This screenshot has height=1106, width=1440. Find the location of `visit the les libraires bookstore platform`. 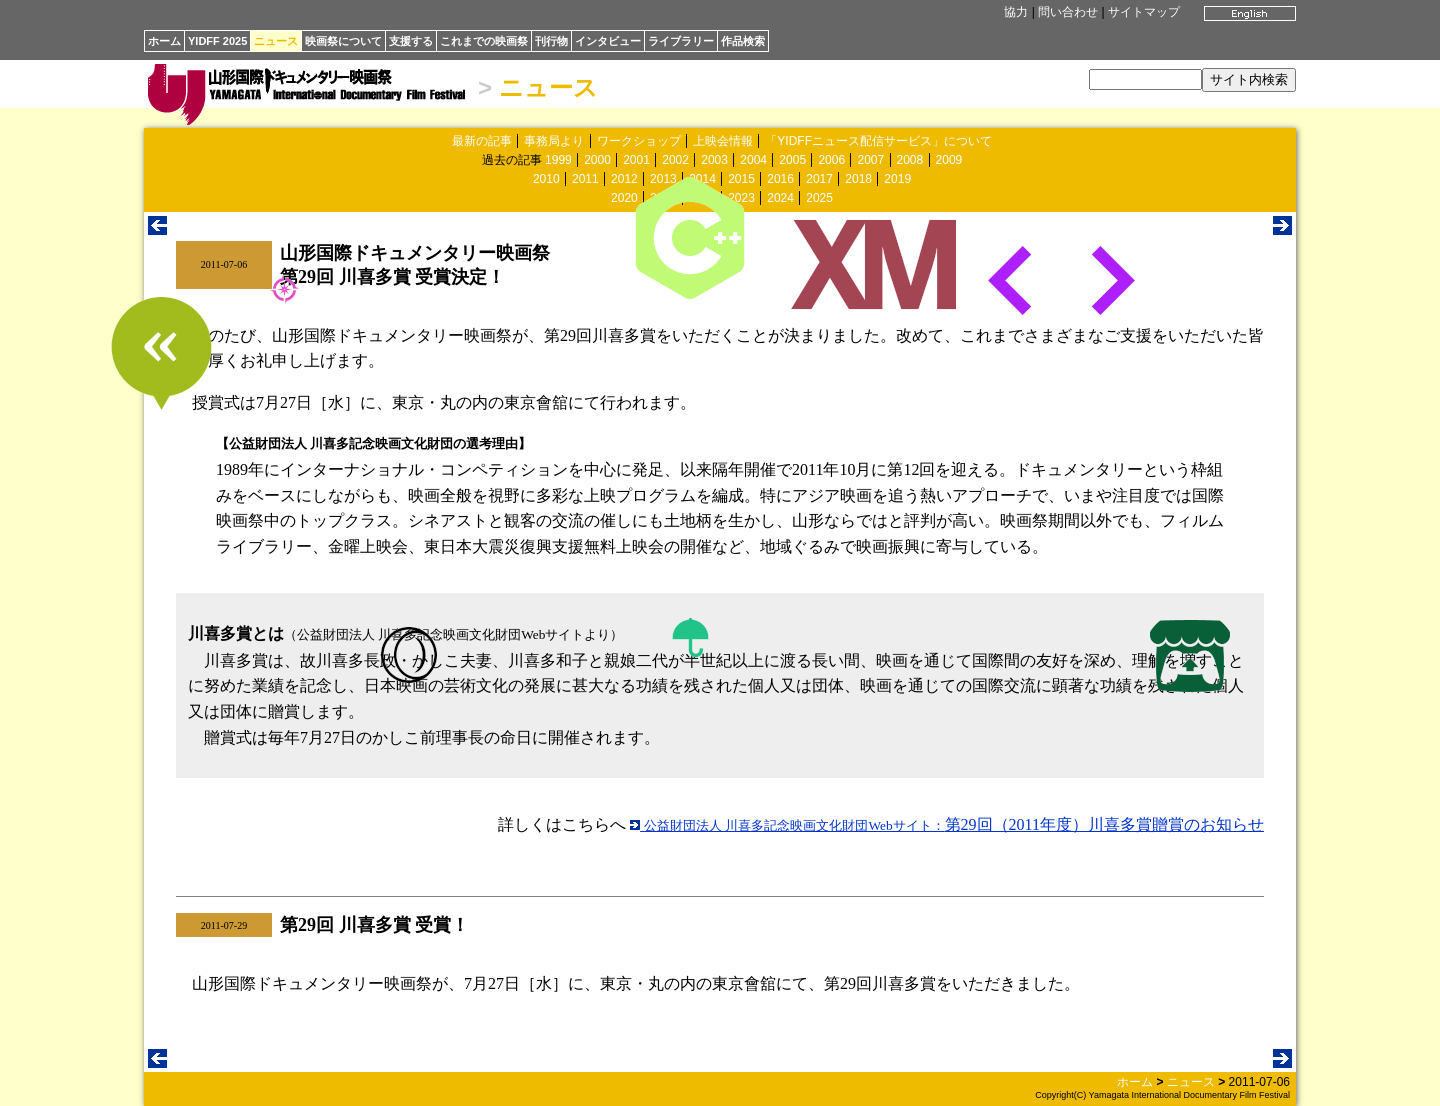

visit the les libraires bookstore platform is located at coordinates (161, 353).